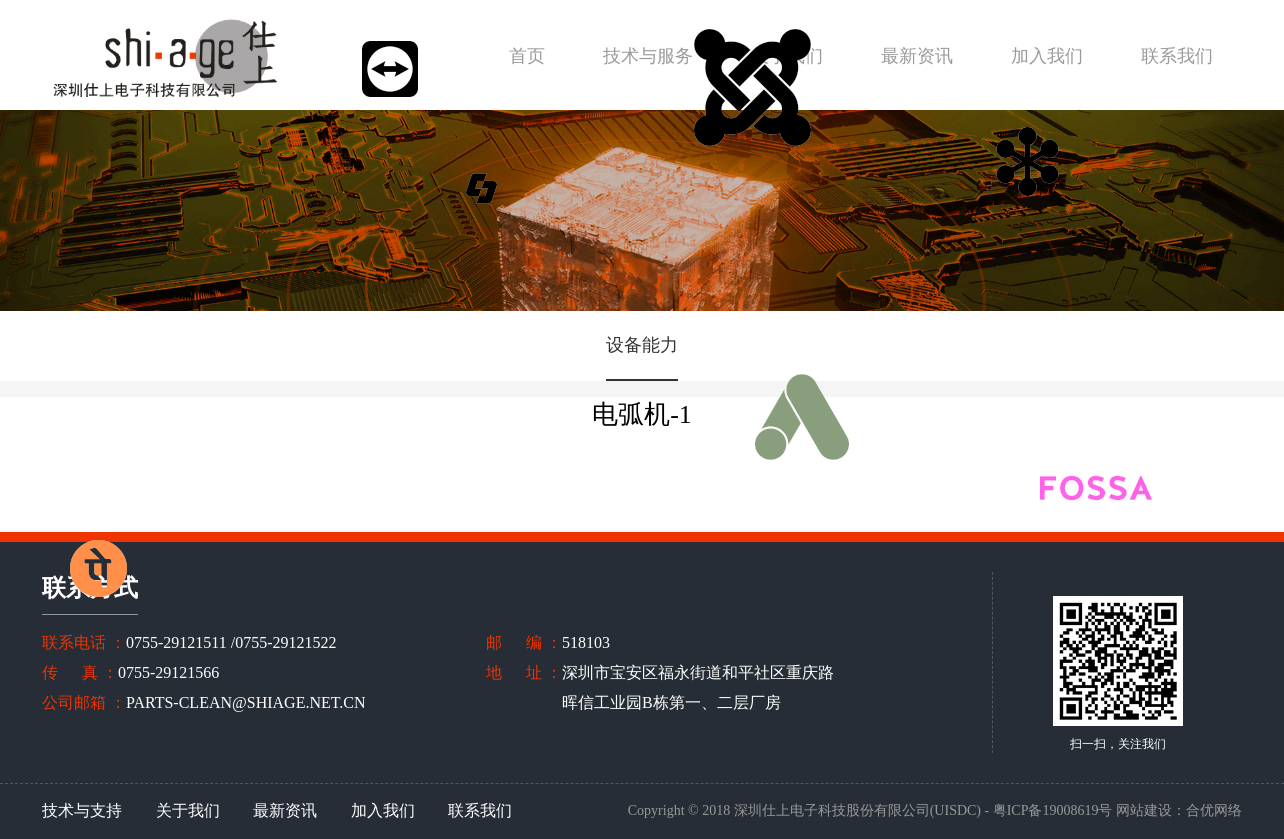 This screenshot has height=839, width=1284. What do you see at coordinates (481, 188) in the screenshot?
I see `sauce labs logo - a cloud-based testing platform` at bounding box center [481, 188].